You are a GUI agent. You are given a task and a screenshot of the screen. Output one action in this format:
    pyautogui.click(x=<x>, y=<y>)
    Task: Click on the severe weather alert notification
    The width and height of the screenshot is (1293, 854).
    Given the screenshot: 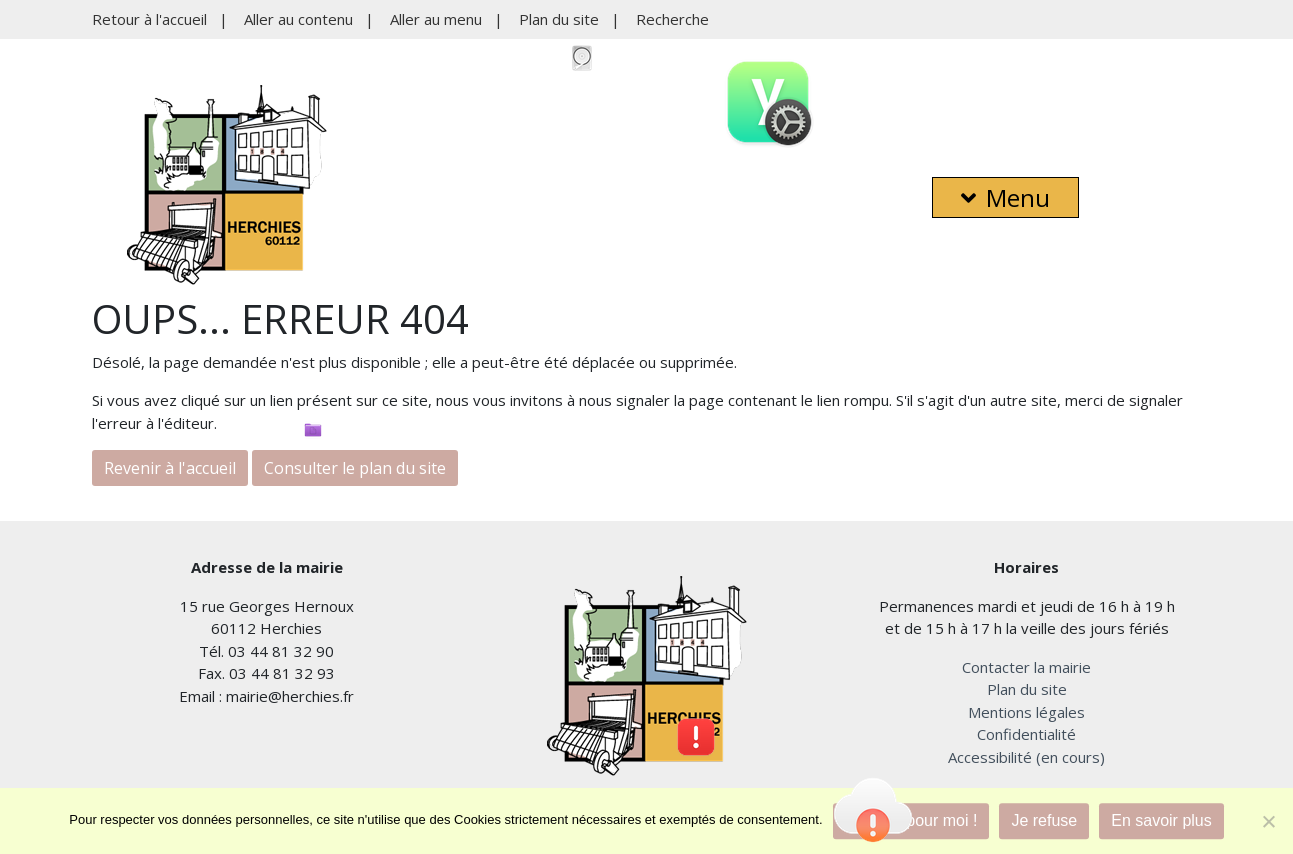 What is the action you would take?
    pyautogui.click(x=873, y=810)
    